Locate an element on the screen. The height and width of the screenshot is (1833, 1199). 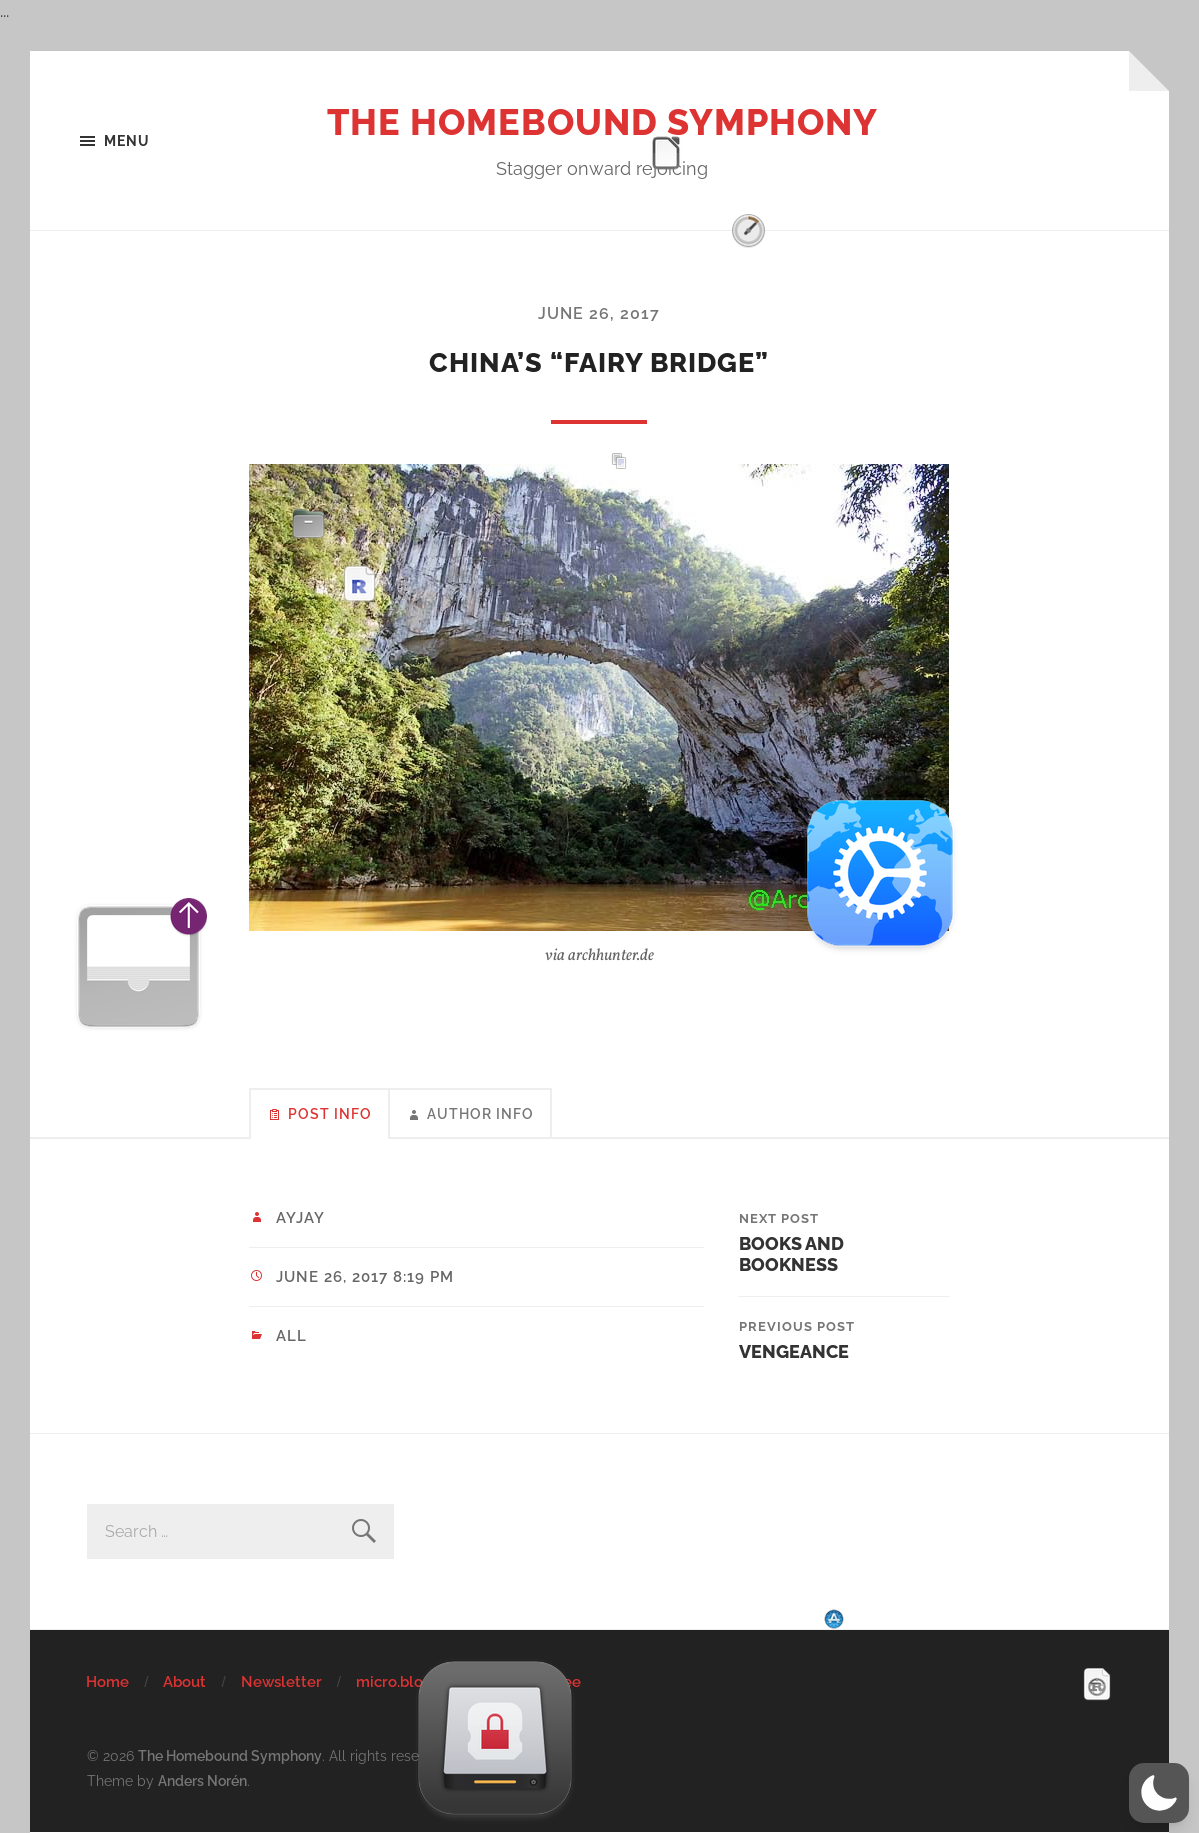
an R programming language source file is located at coordinates (359, 583).